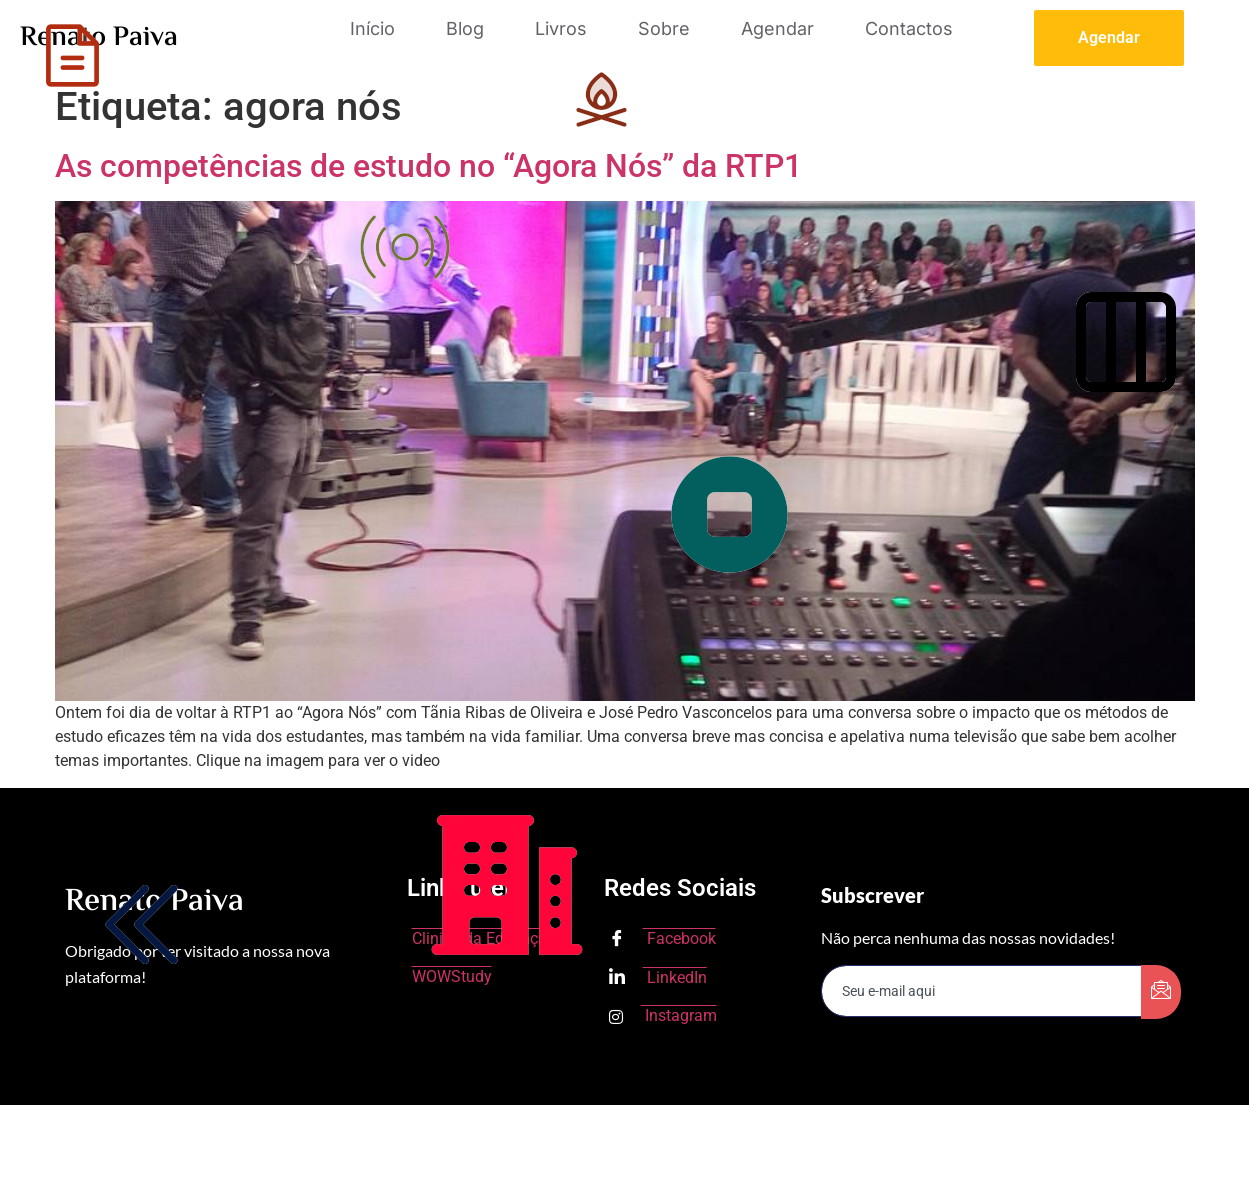 This screenshot has height=1189, width=1249. I want to click on switch to three-column layout, so click(1126, 342).